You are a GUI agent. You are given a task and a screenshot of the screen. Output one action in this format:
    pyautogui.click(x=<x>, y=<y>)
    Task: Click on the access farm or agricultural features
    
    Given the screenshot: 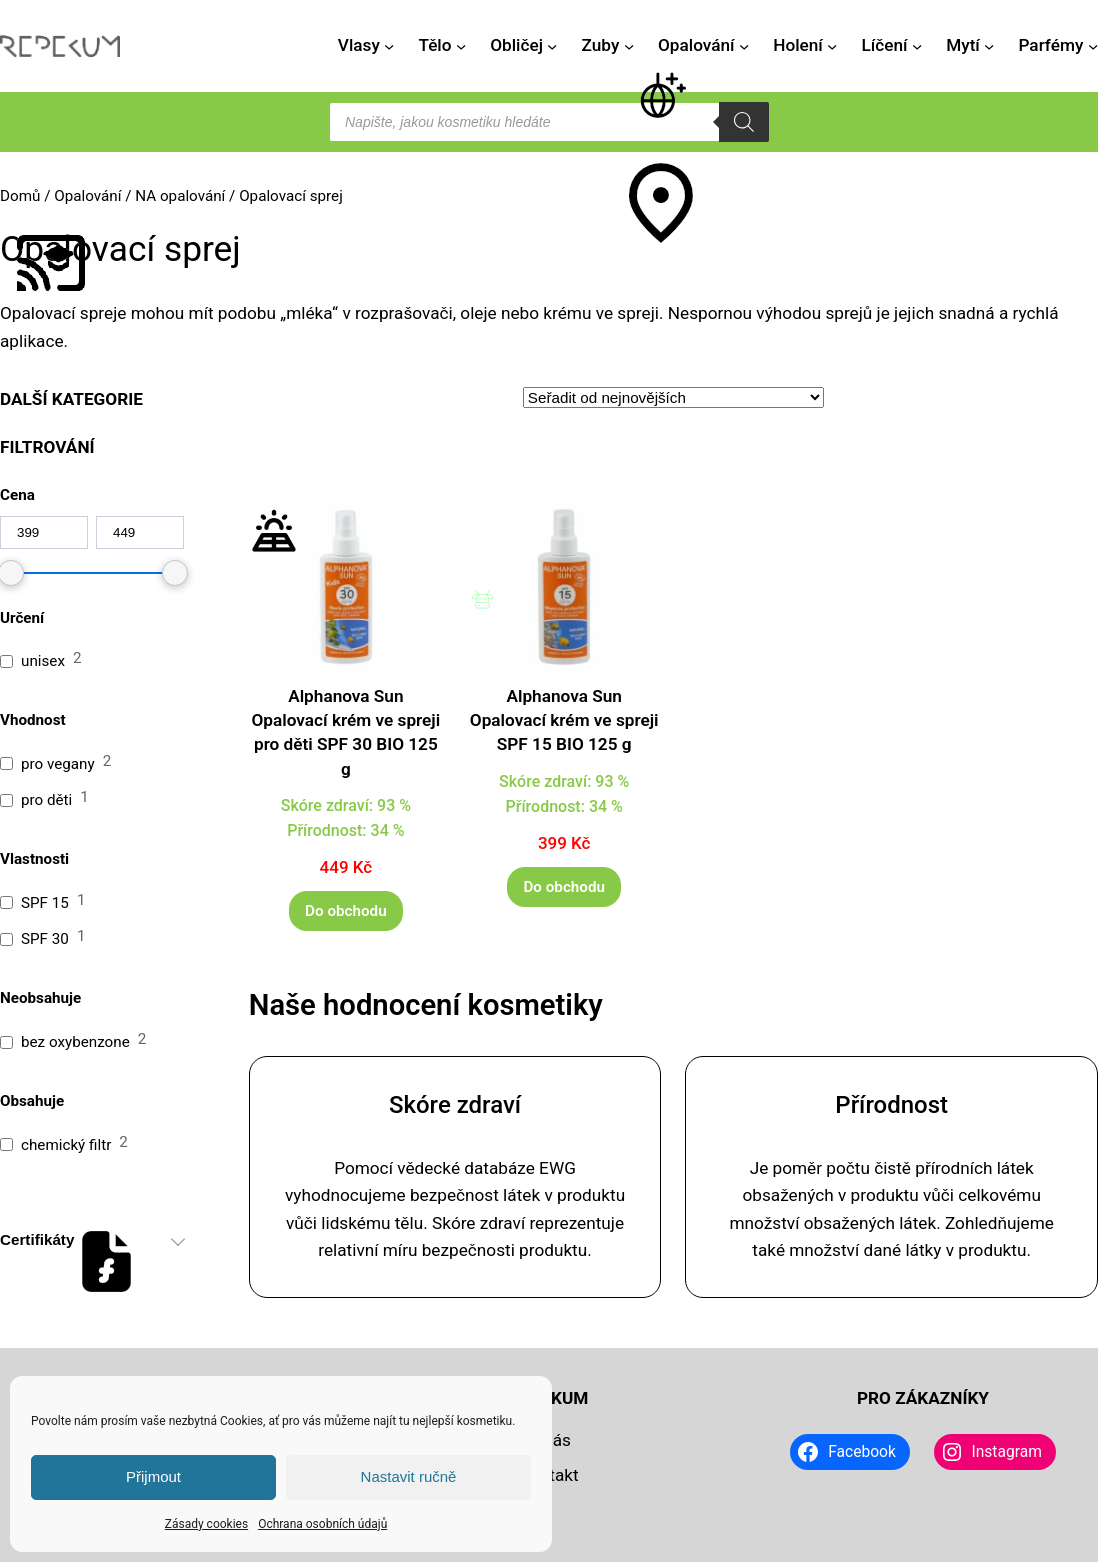 What is the action you would take?
    pyautogui.click(x=482, y=599)
    